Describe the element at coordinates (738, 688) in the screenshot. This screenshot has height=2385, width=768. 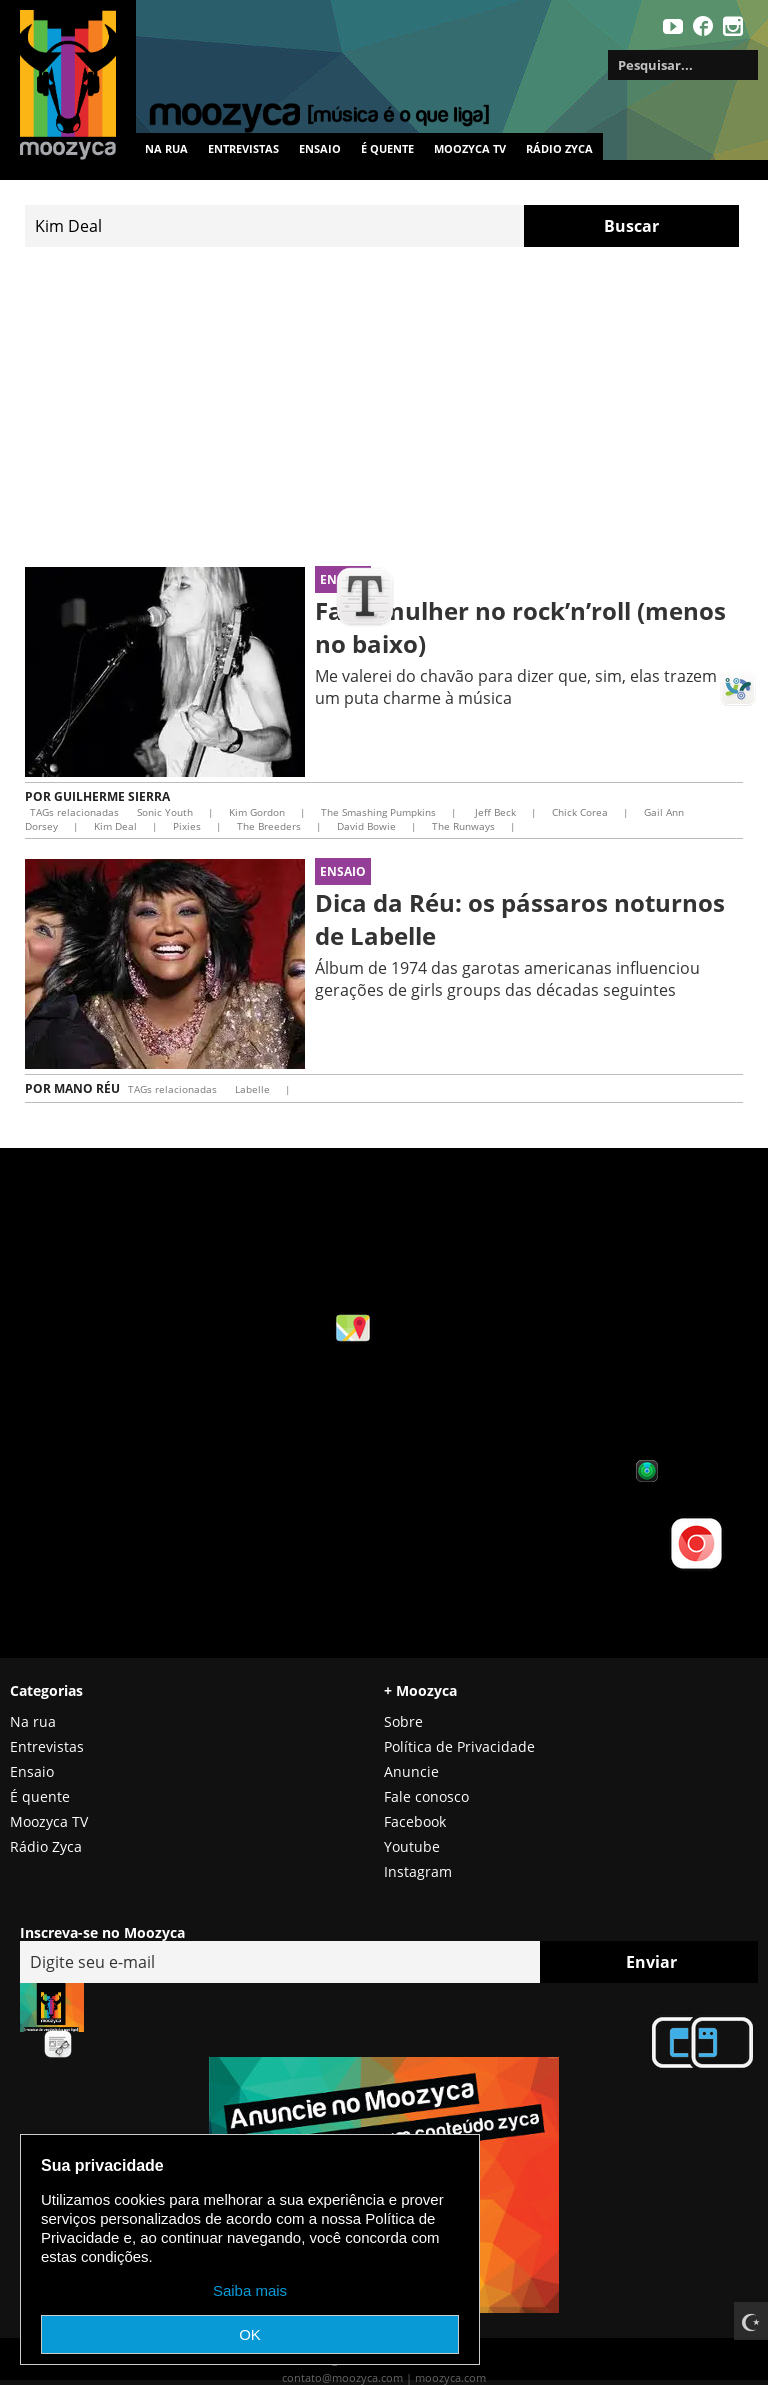
I see `open barrier app for keyboard and mouse sharing` at that location.